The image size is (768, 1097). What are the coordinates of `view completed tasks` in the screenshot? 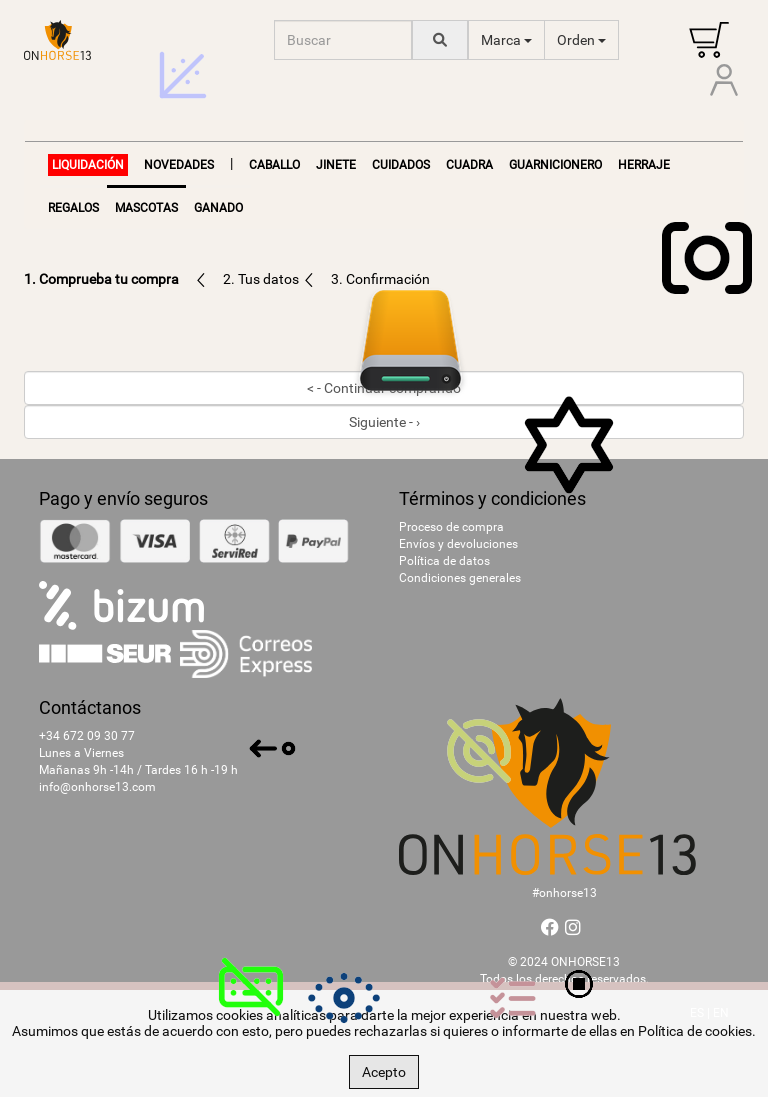 It's located at (513, 998).